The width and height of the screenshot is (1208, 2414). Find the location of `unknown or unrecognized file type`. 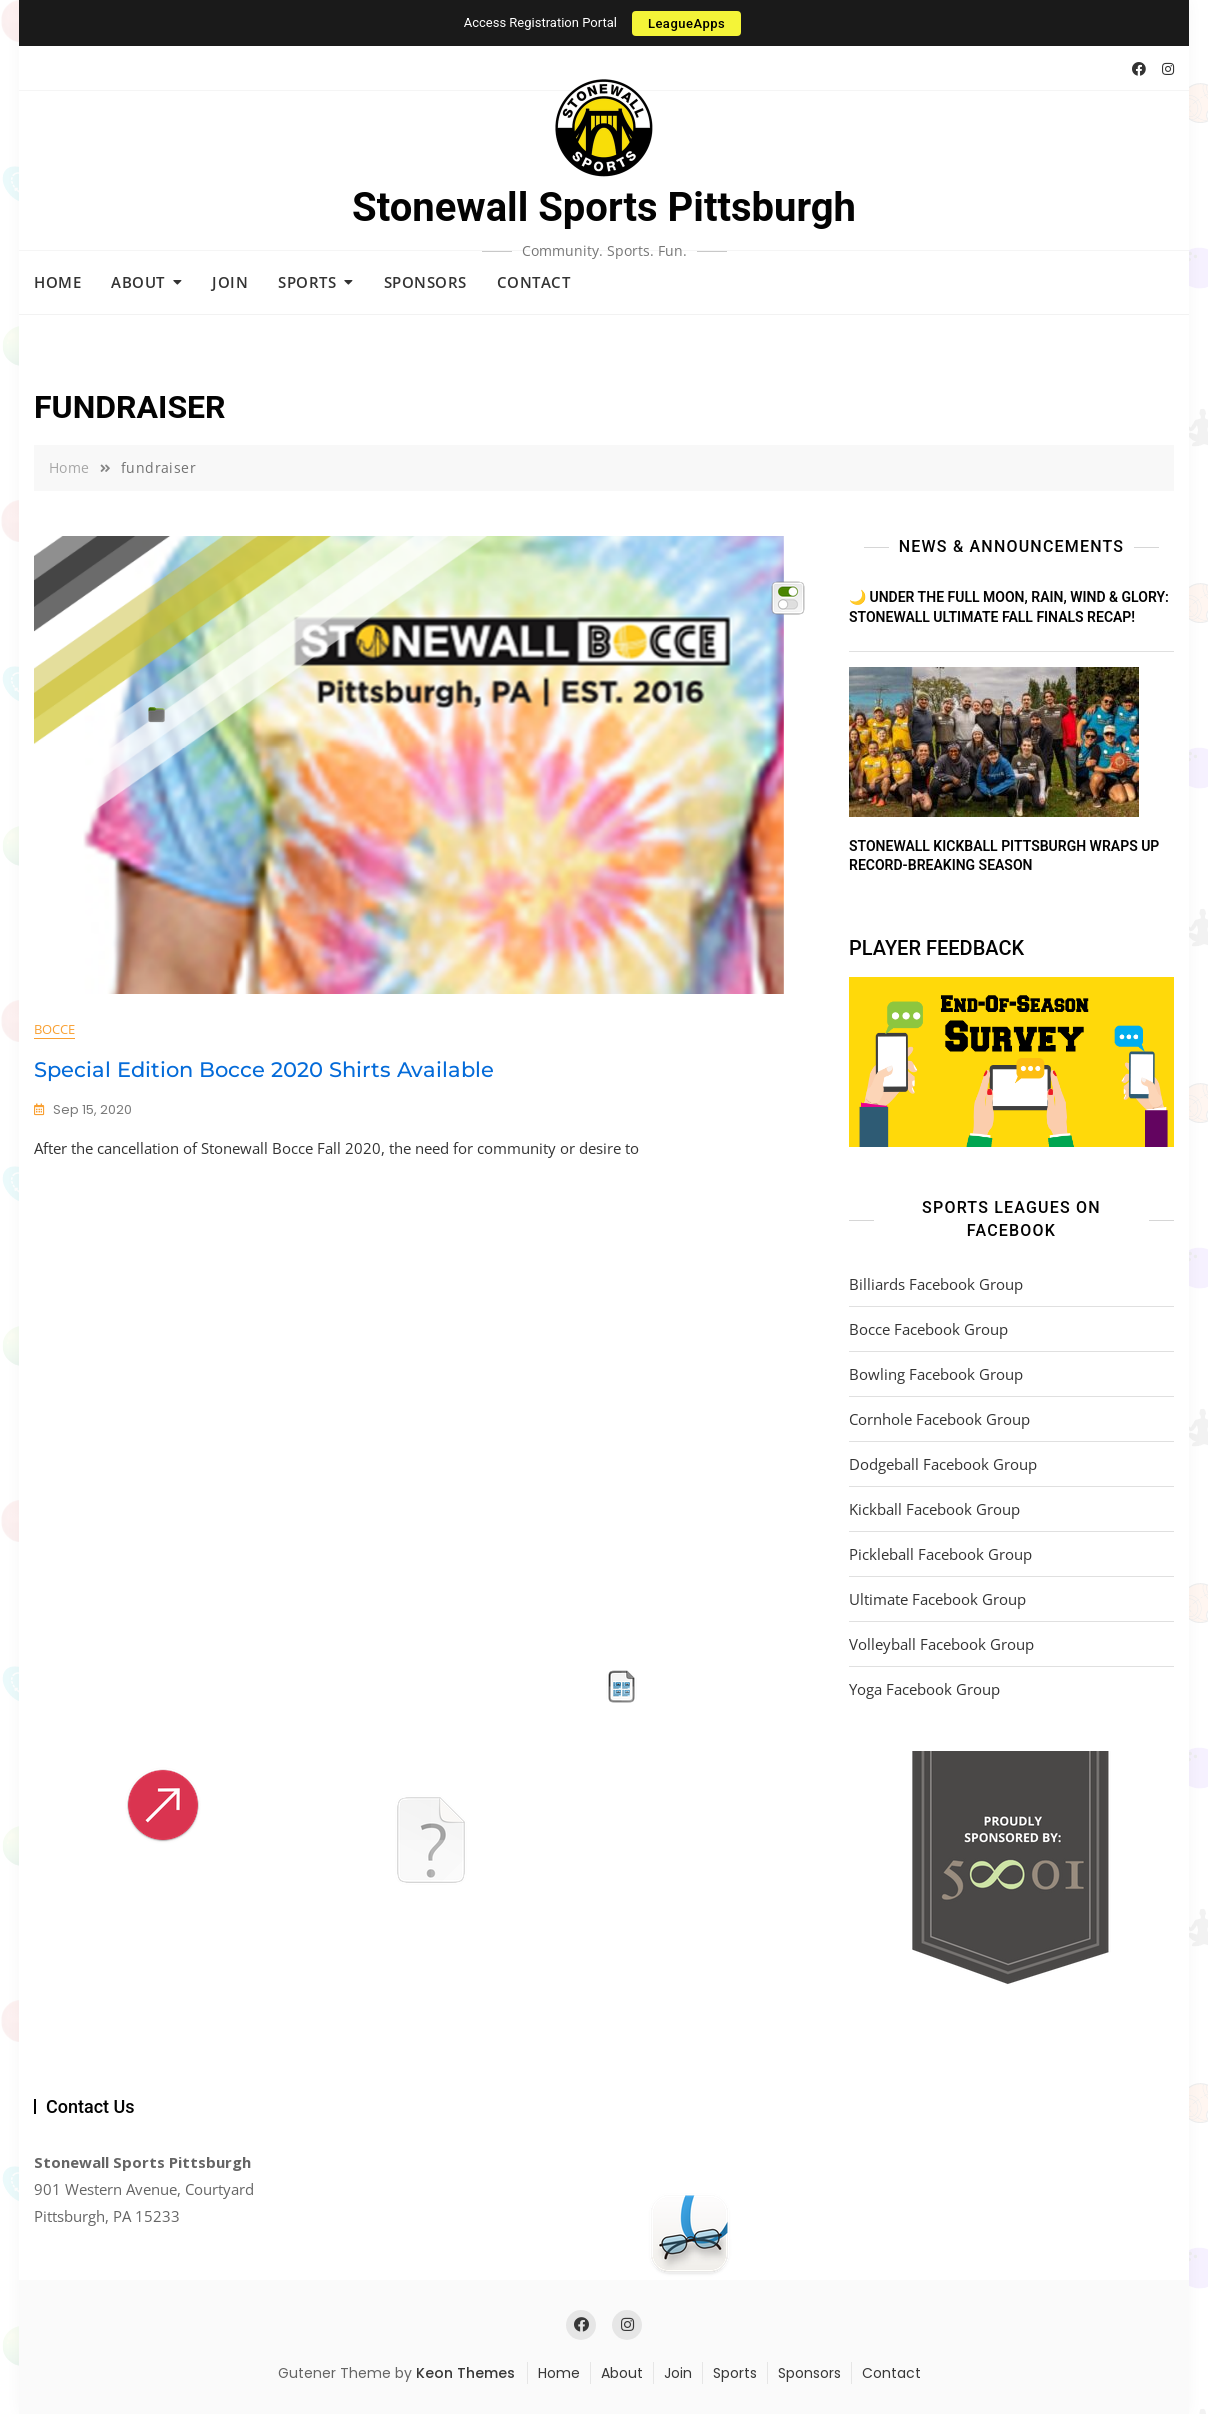

unknown or unrecognized file type is located at coordinates (431, 1840).